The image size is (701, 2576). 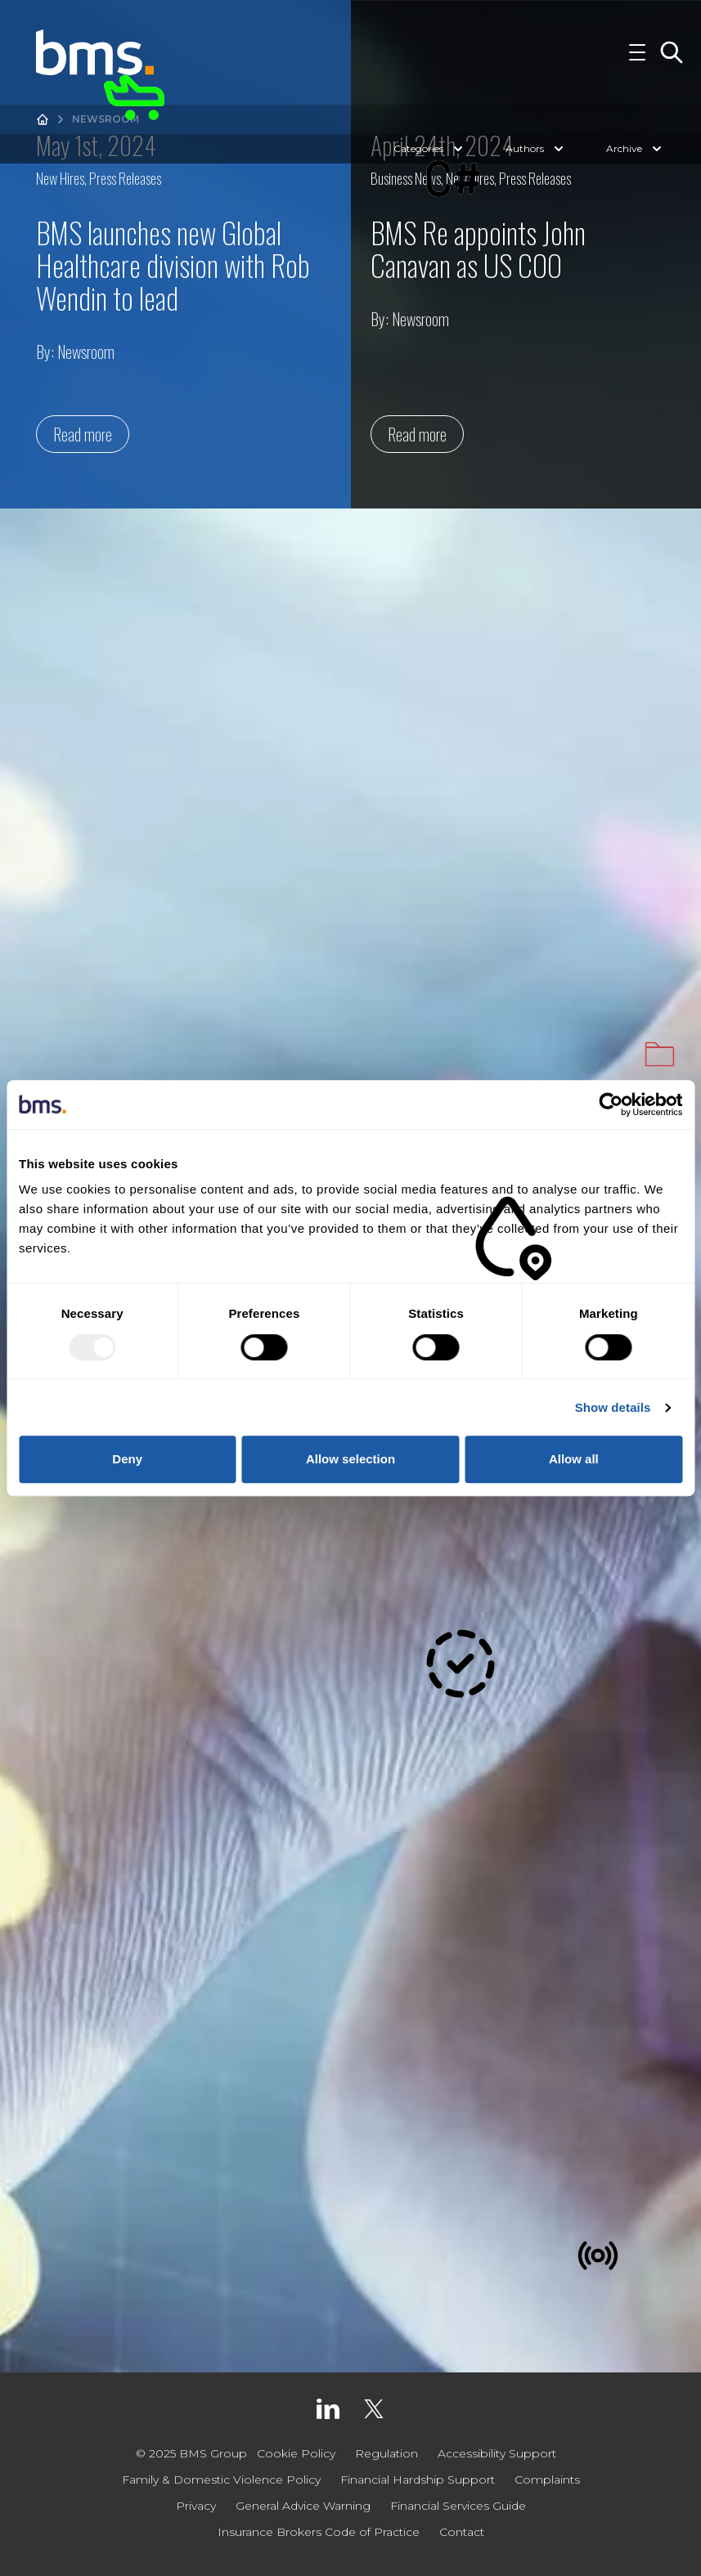 What do you see at coordinates (598, 2256) in the screenshot?
I see `start a live broadcast or stream` at bounding box center [598, 2256].